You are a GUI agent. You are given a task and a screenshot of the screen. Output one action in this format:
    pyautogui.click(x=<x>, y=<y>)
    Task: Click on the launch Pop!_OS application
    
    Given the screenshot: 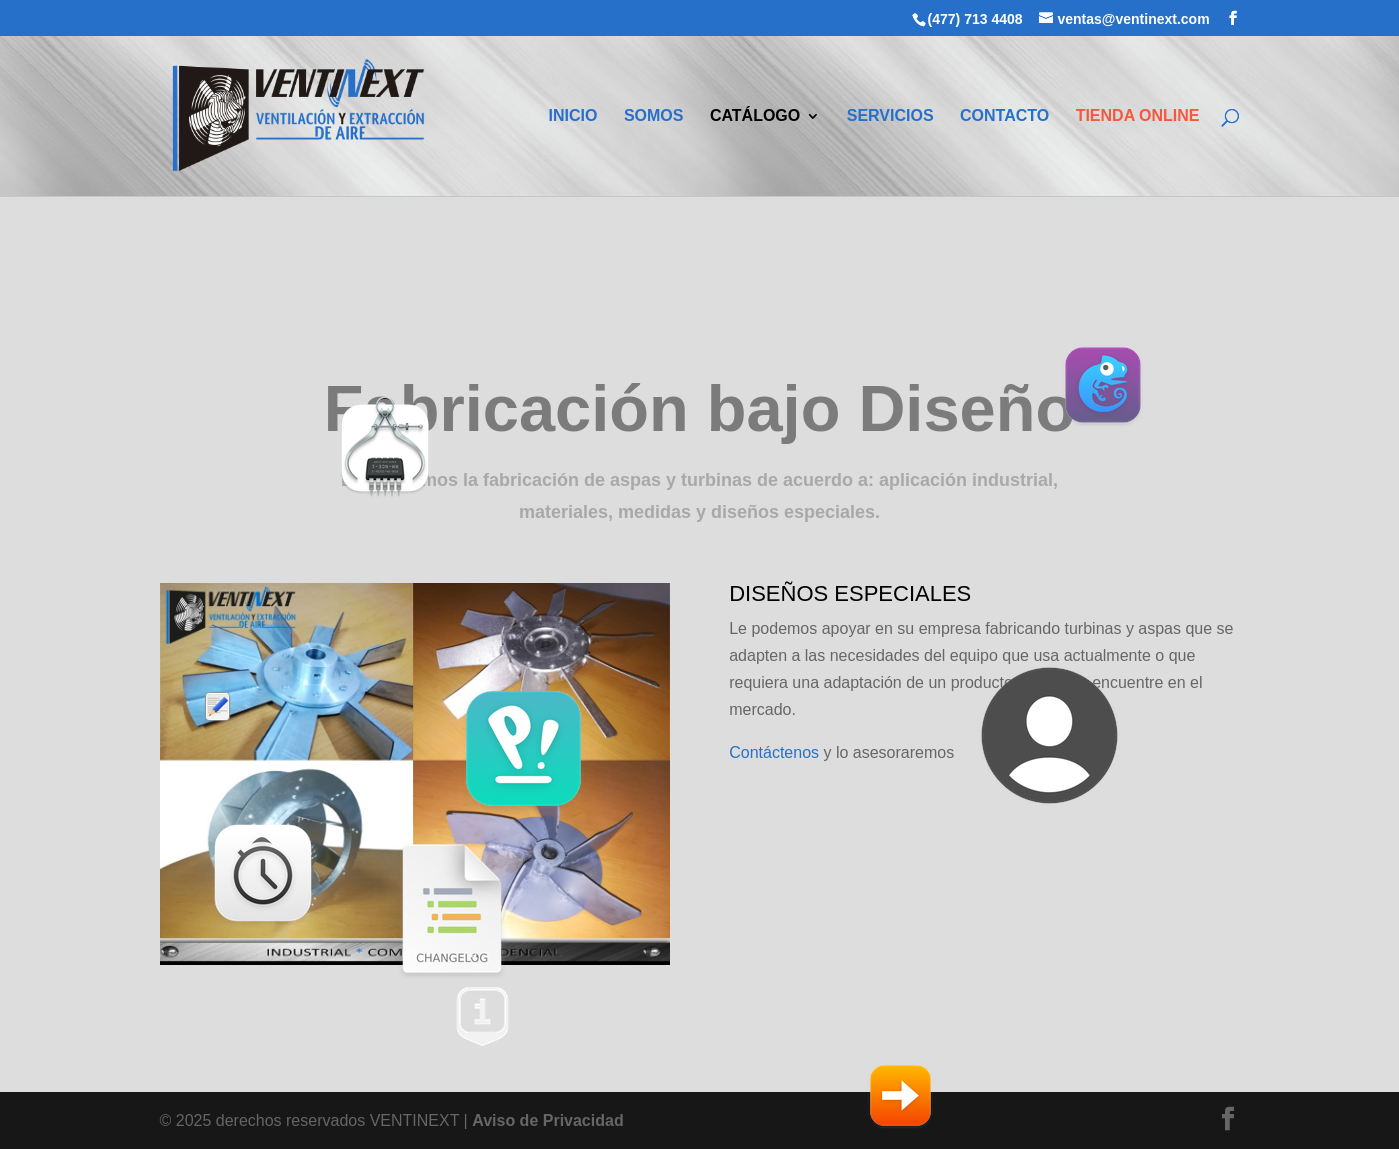 What is the action you would take?
    pyautogui.click(x=523, y=748)
    